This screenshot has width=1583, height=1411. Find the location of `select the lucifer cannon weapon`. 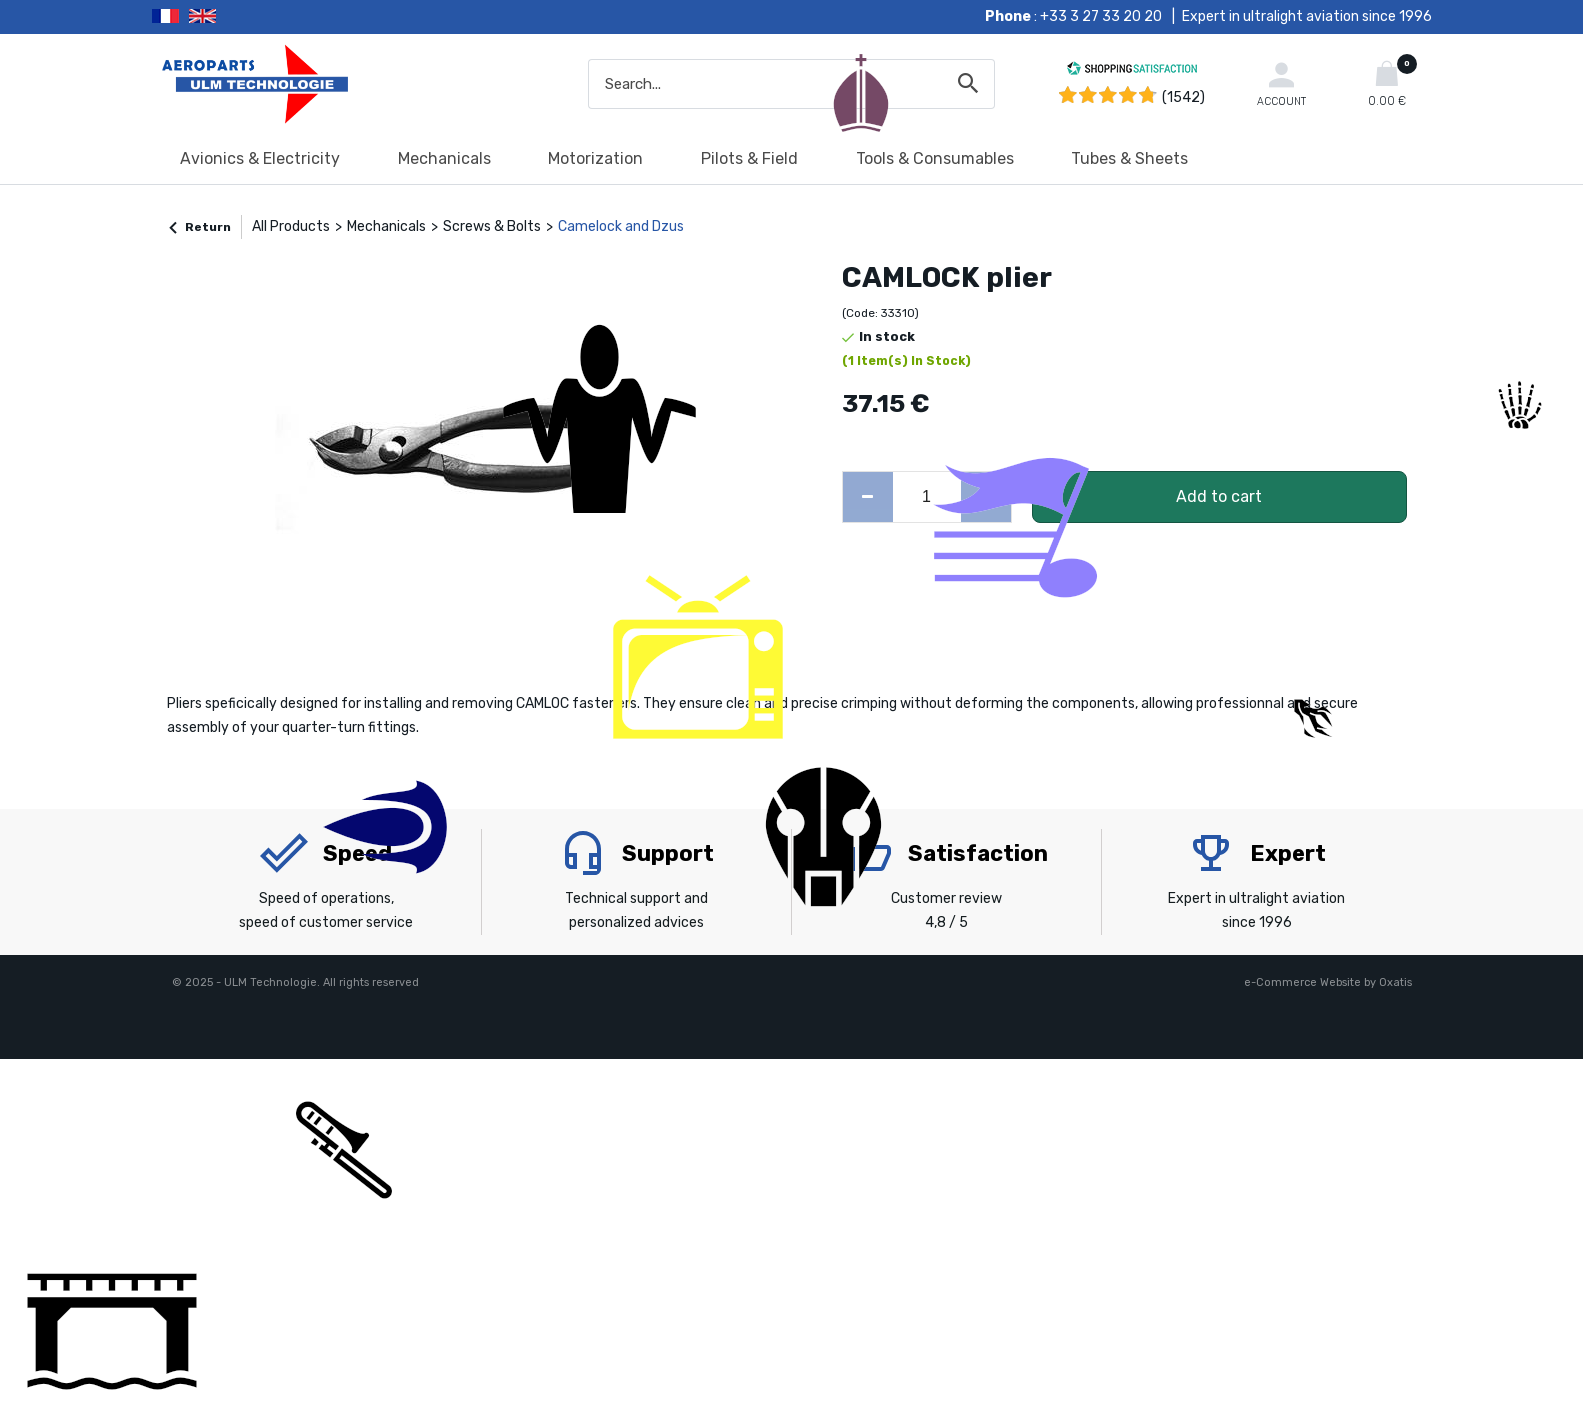

select the lucifer cannon weapon is located at coordinates (385, 827).